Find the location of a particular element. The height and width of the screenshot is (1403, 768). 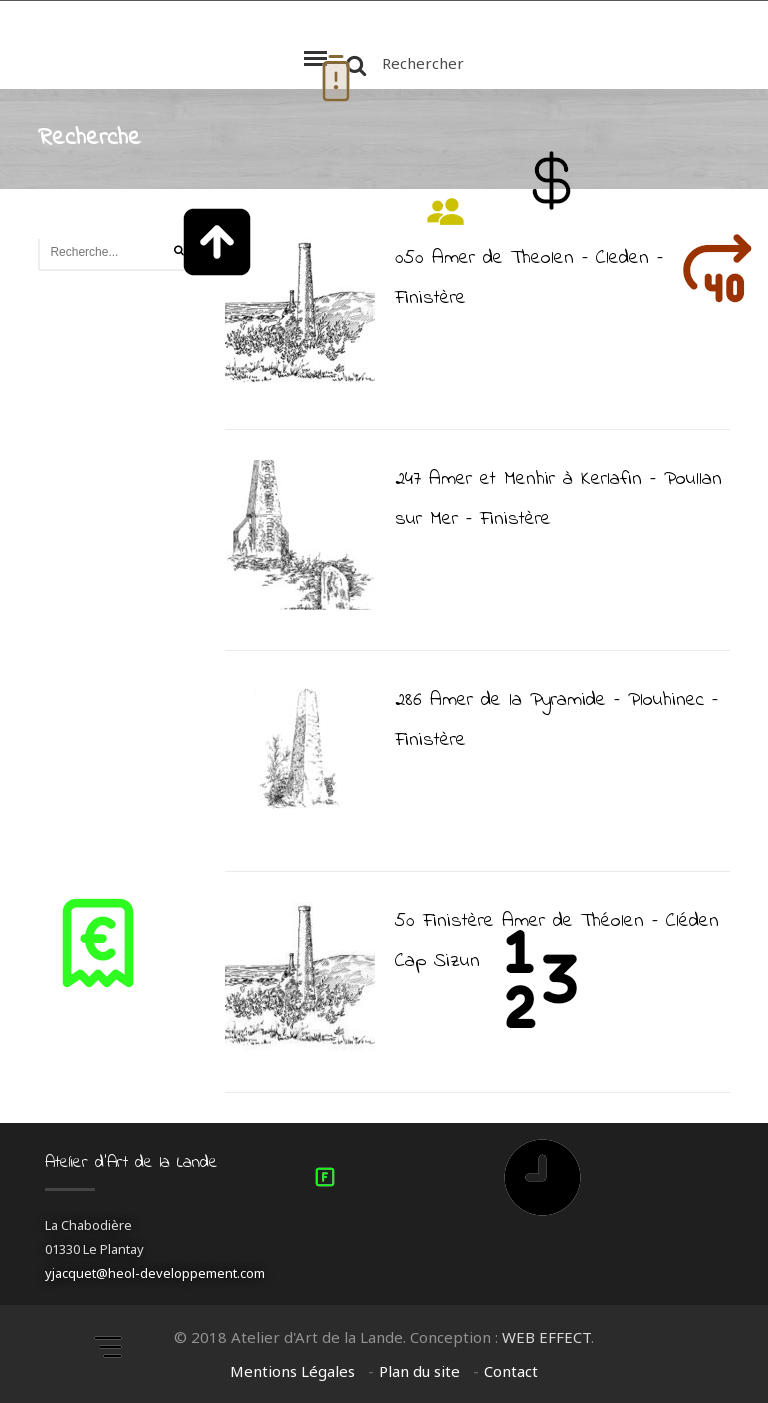

view pricing or payment options is located at coordinates (551, 180).